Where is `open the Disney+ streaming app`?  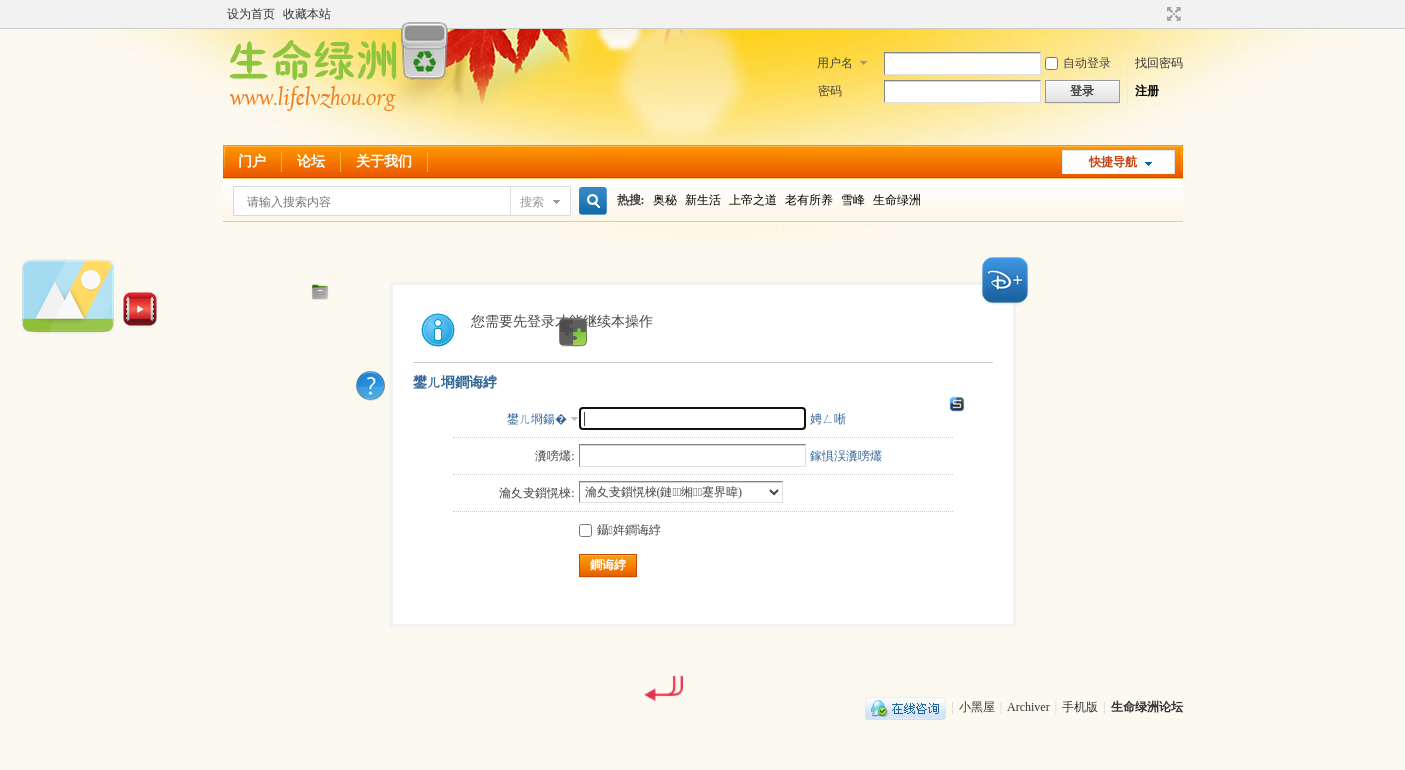
open the Disney+ streaming app is located at coordinates (1005, 280).